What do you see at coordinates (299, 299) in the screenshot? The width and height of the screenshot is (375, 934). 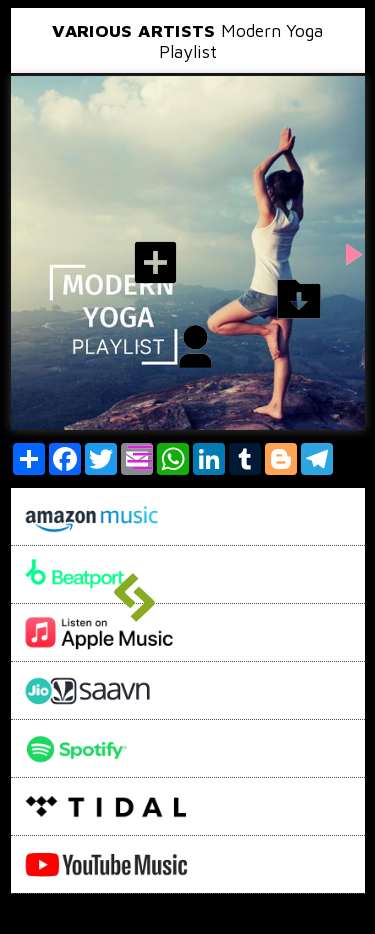 I see `download a folder or its contents` at bounding box center [299, 299].